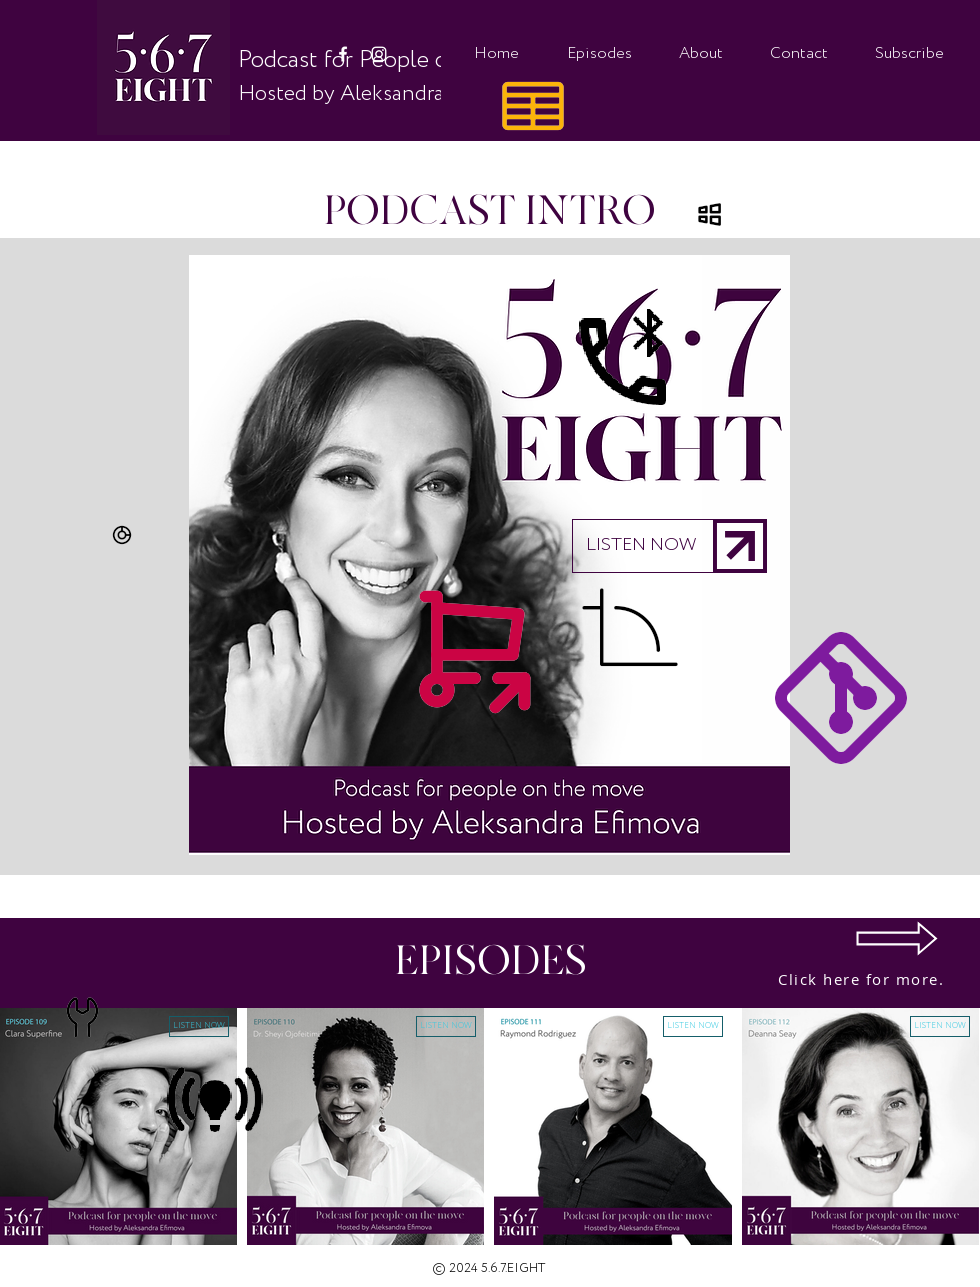 The image size is (980, 1287). What do you see at coordinates (623, 362) in the screenshot?
I see `indicates an active call using bluetooth speaker` at bounding box center [623, 362].